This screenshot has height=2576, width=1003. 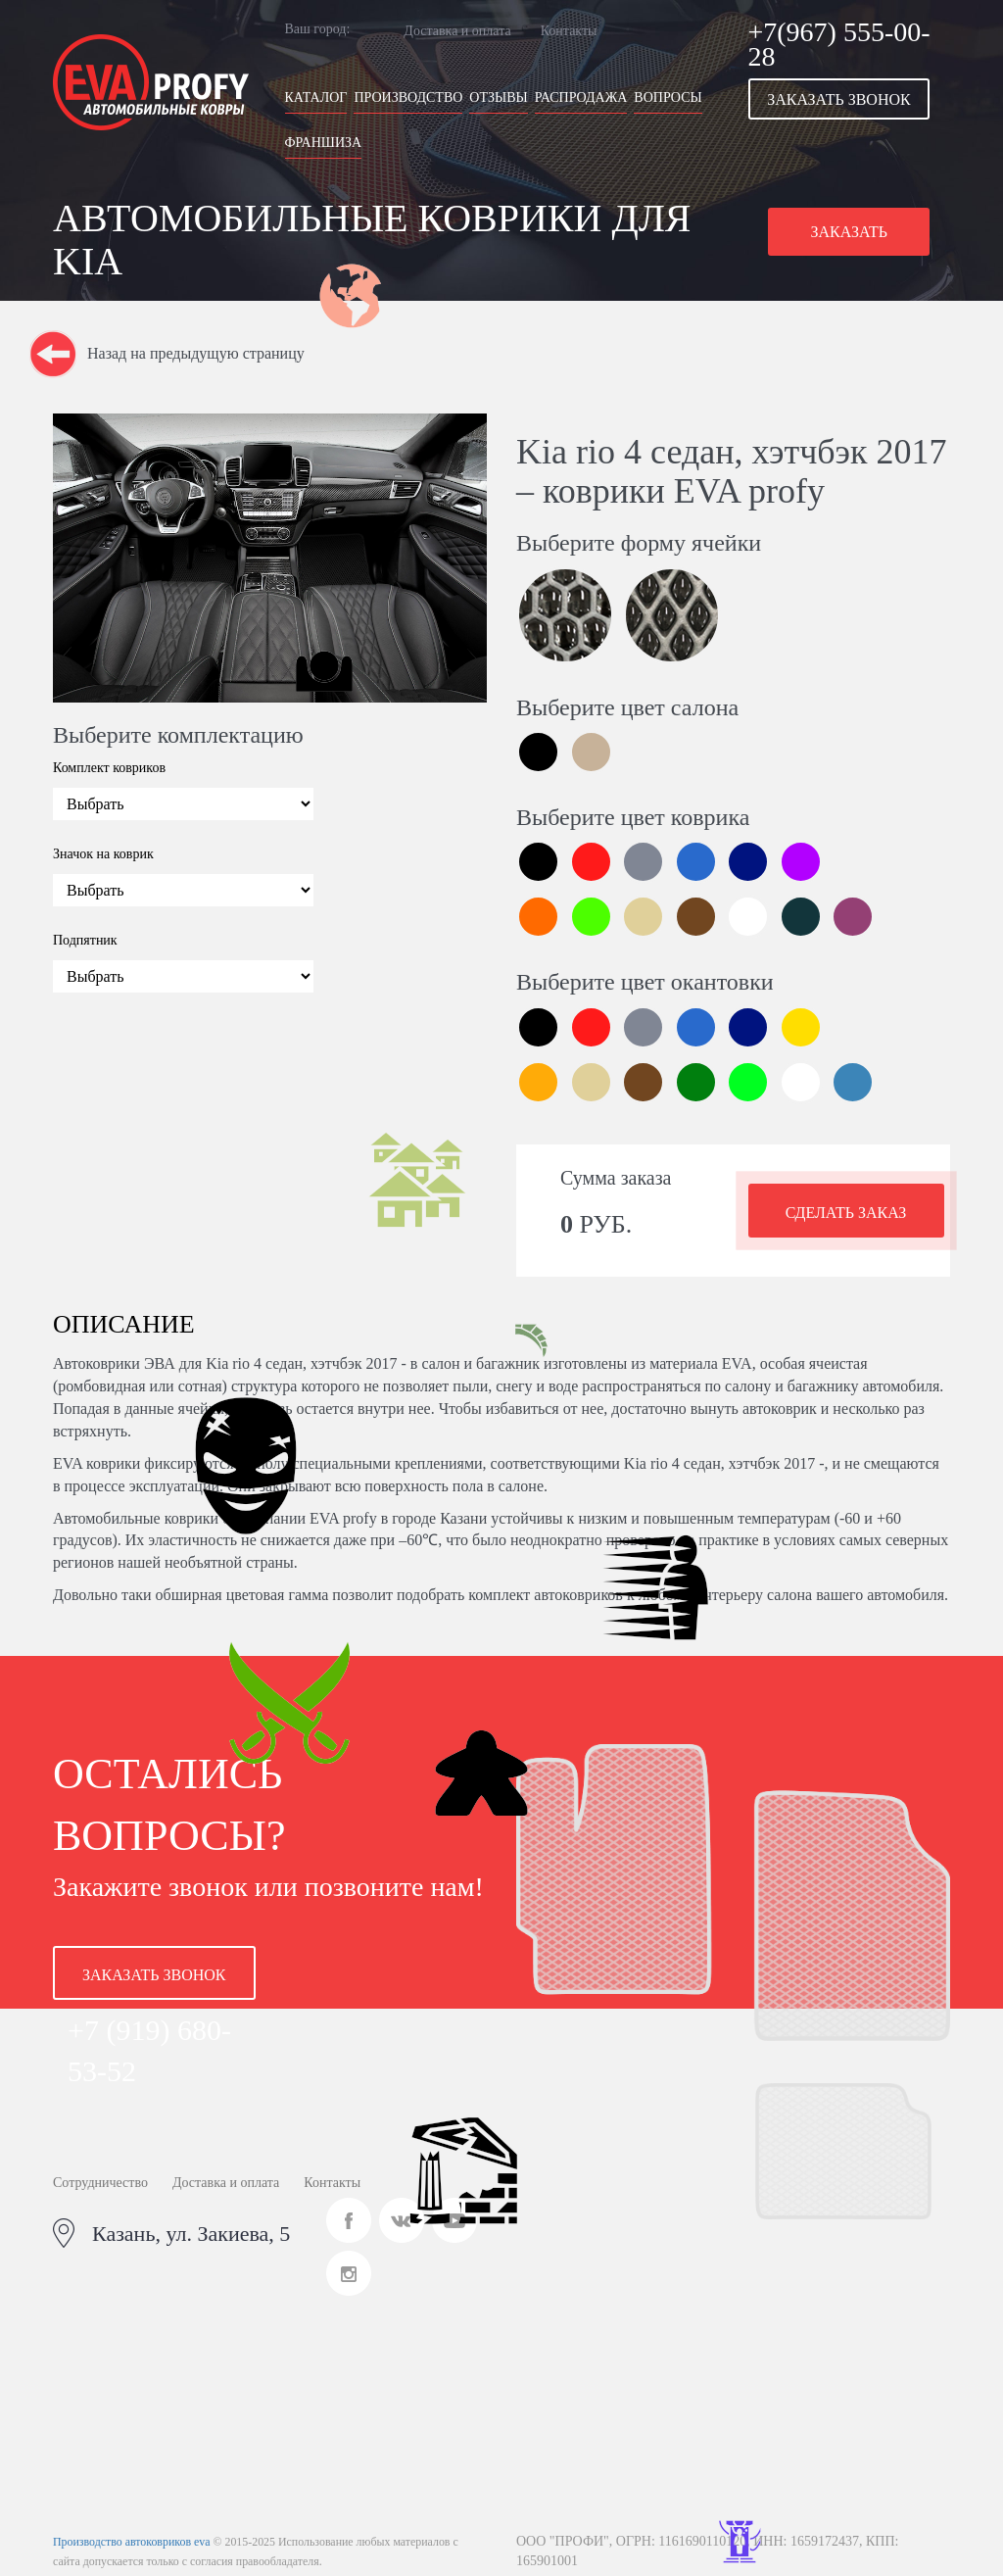 What do you see at coordinates (352, 296) in the screenshot?
I see `switch to global or worldwide view` at bounding box center [352, 296].